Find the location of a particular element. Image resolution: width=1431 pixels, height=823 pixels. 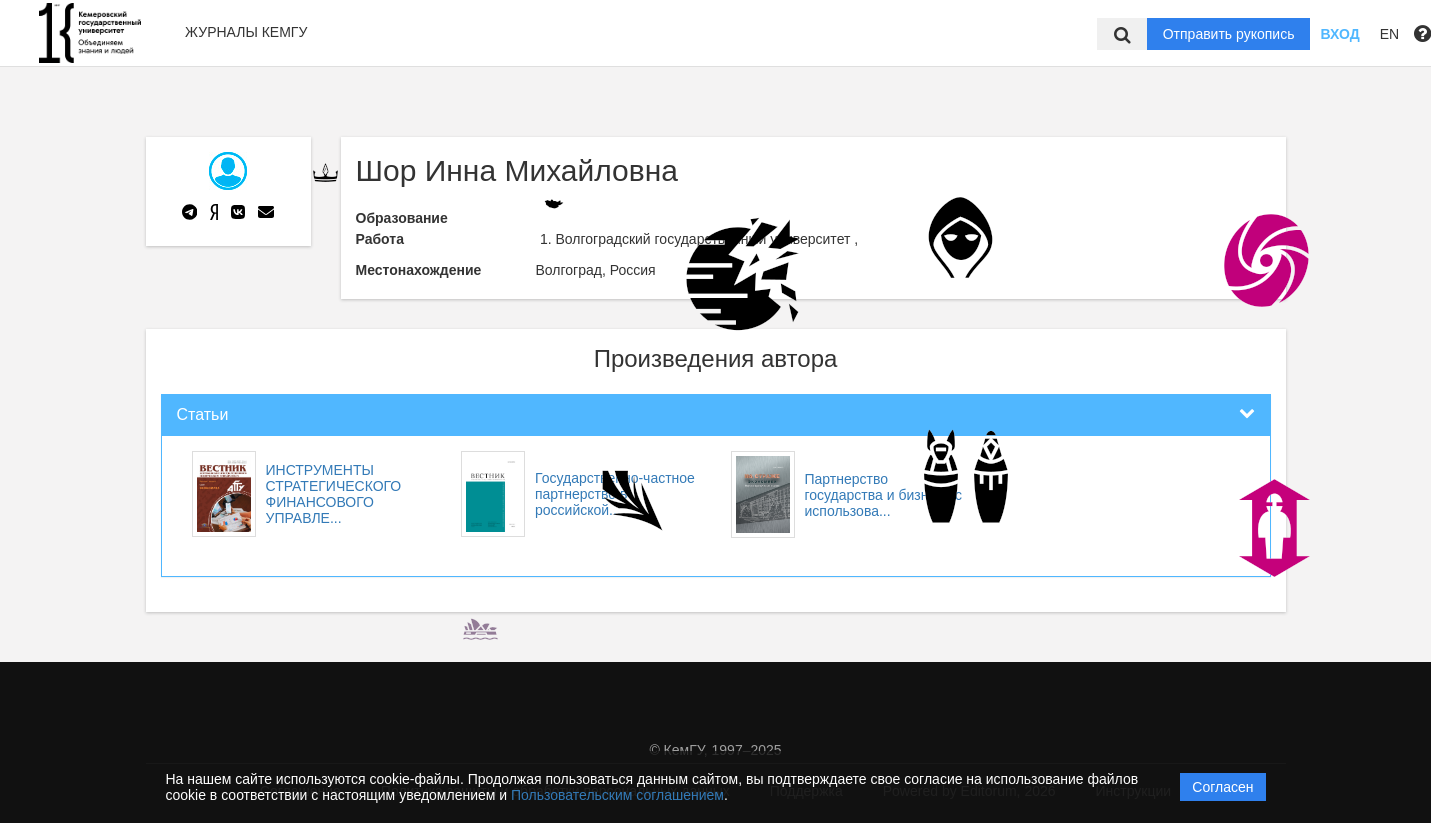

elevator or lift access point is located at coordinates (1274, 527).